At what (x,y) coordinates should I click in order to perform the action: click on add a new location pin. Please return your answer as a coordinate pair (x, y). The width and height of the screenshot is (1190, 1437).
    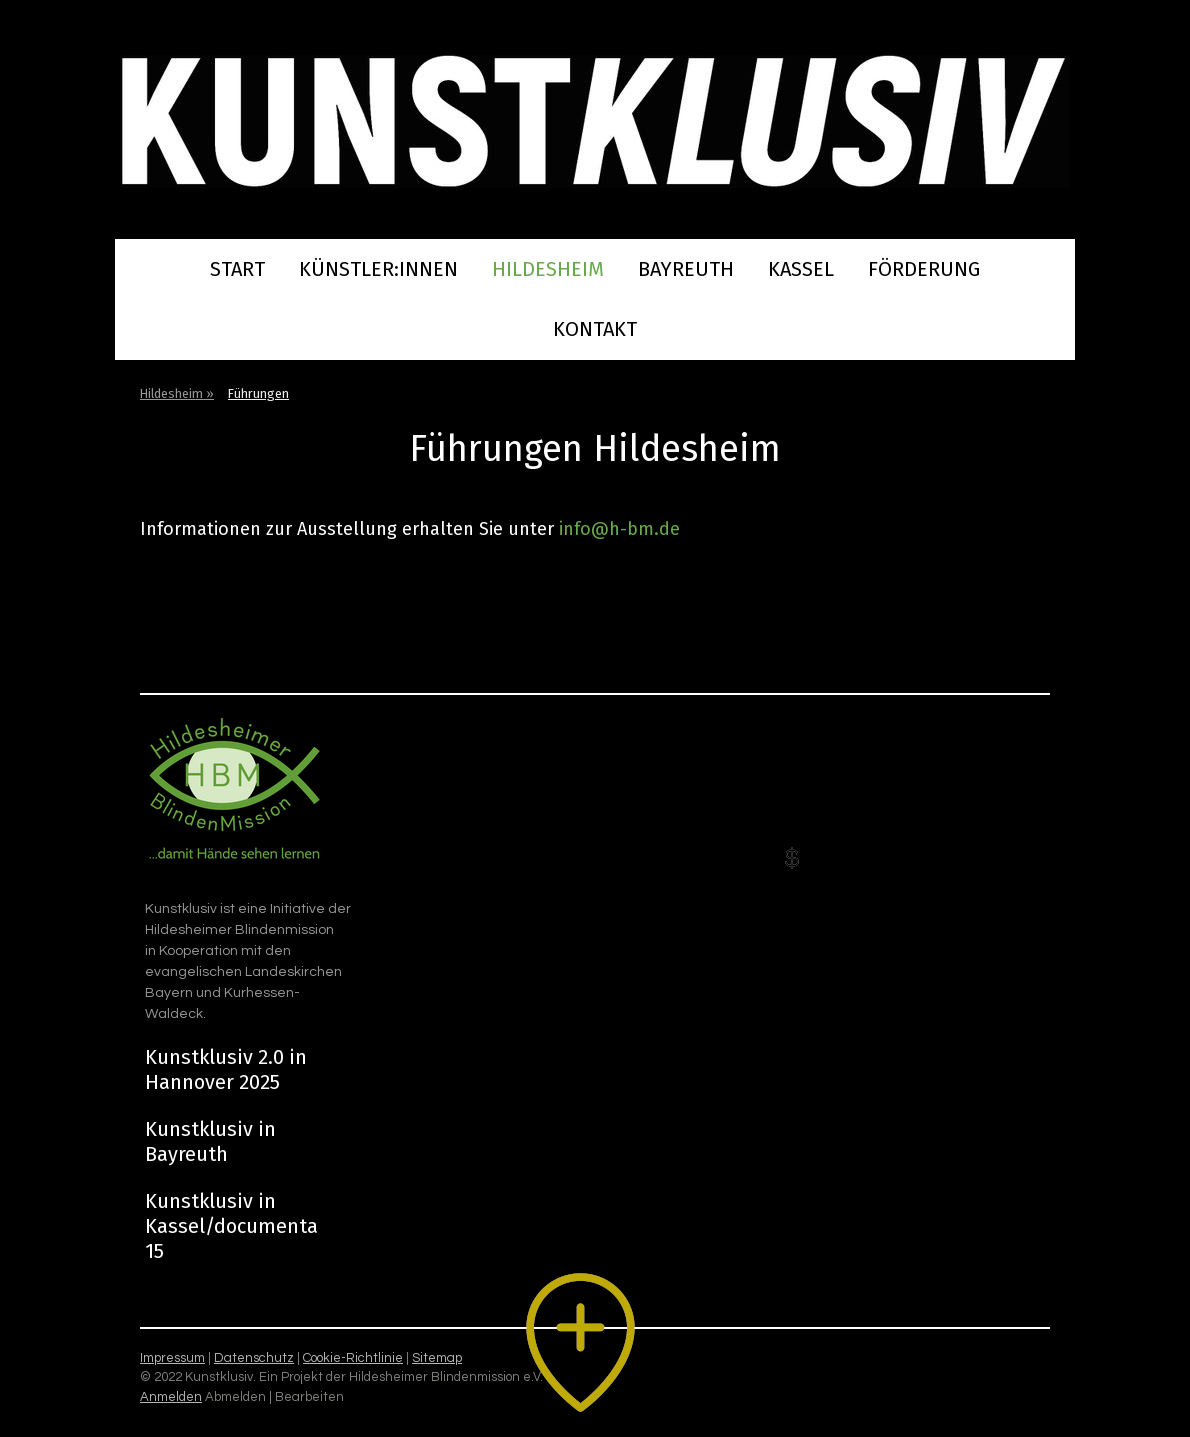
    Looking at the image, I should click on (580, 1342).